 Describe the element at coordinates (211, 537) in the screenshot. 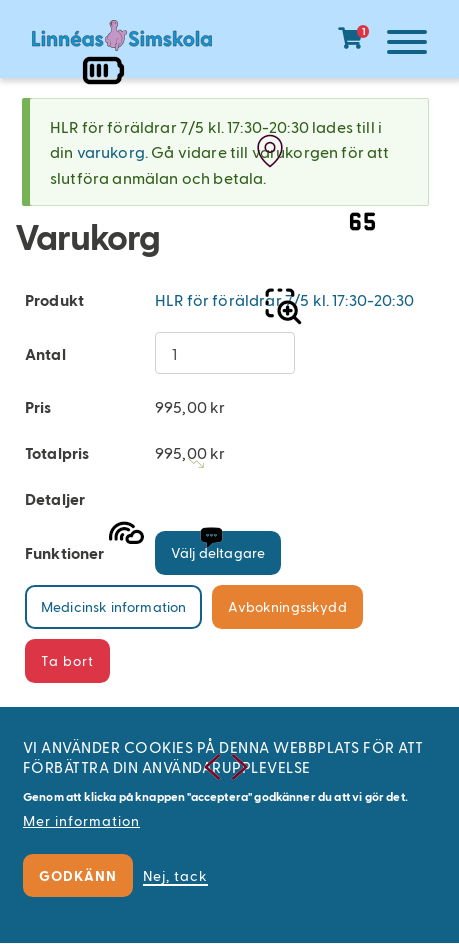

I see `open chat or messaging` at that location.